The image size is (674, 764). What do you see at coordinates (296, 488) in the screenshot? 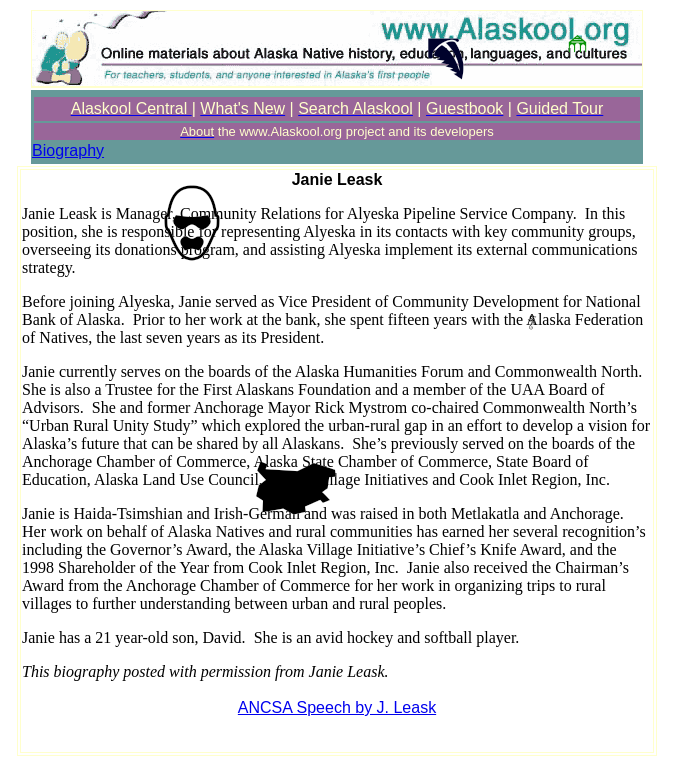
I see `select bulgaria as your country or region` at bounding box center [296, 488].